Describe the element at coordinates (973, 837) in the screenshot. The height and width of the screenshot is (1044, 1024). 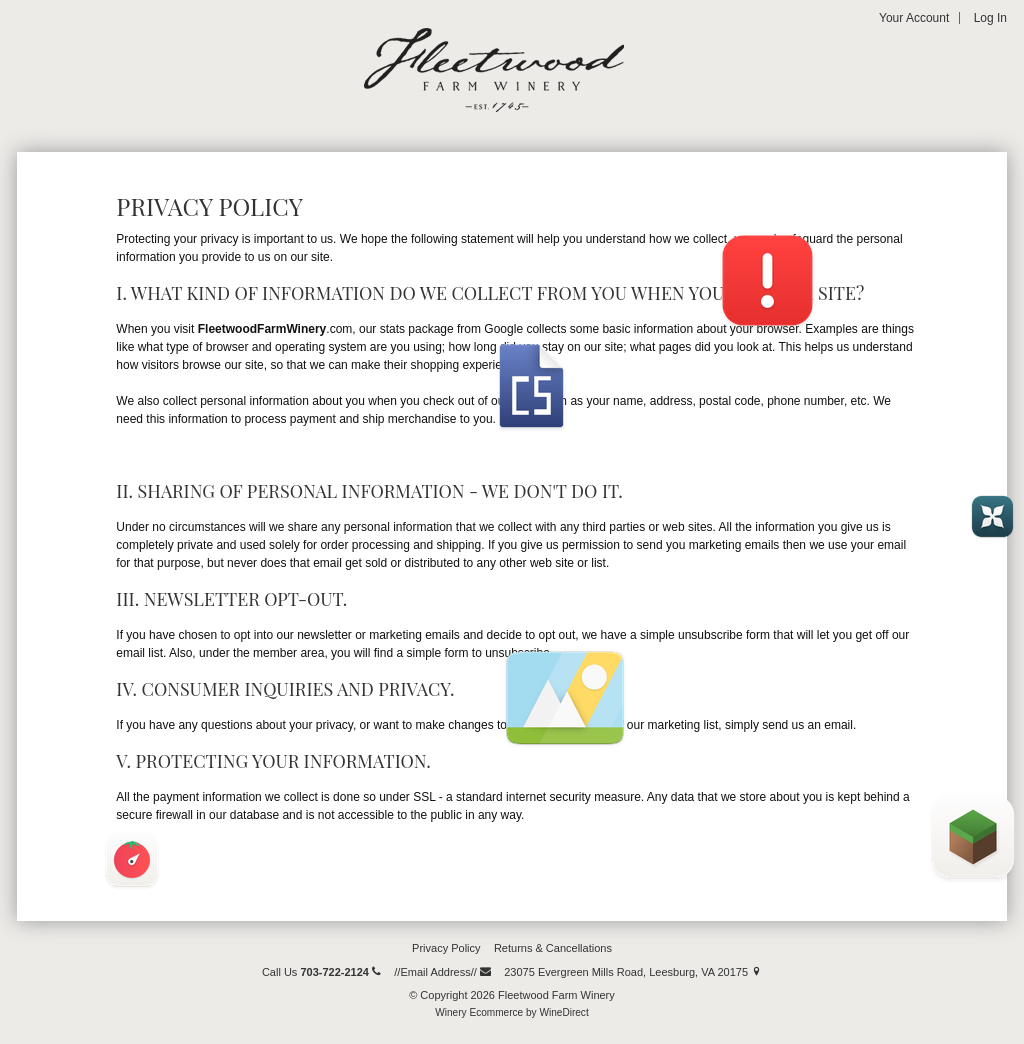
I see `launch minecraft` at that location.